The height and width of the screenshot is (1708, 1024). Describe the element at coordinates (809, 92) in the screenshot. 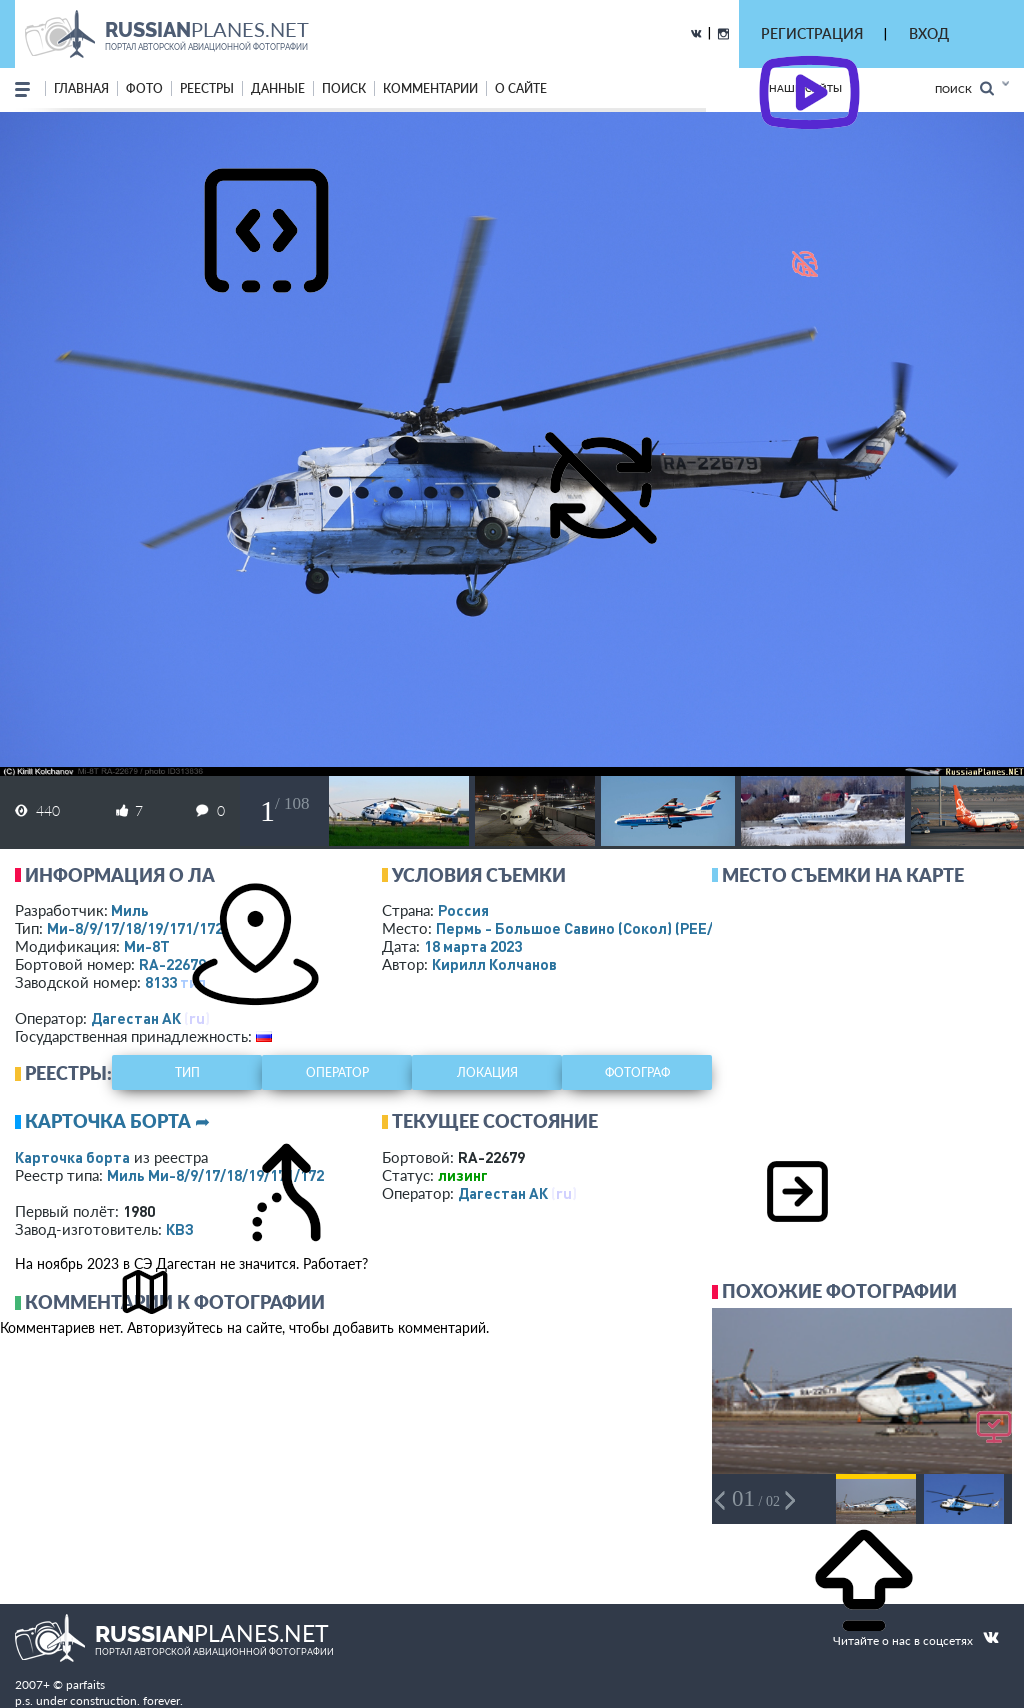

I see `open youtube app` at that location.